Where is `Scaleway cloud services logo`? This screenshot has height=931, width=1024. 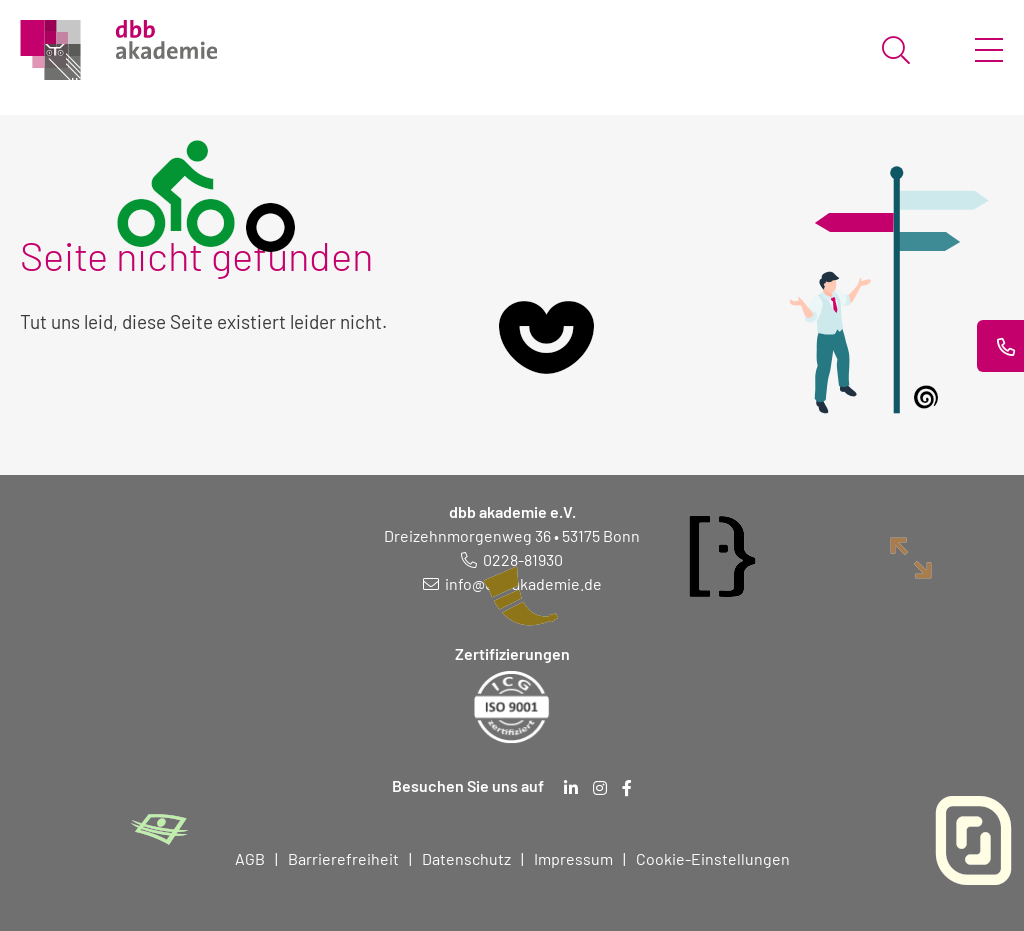 Scaleway cloud services logo is located at coordinates (973, 840).